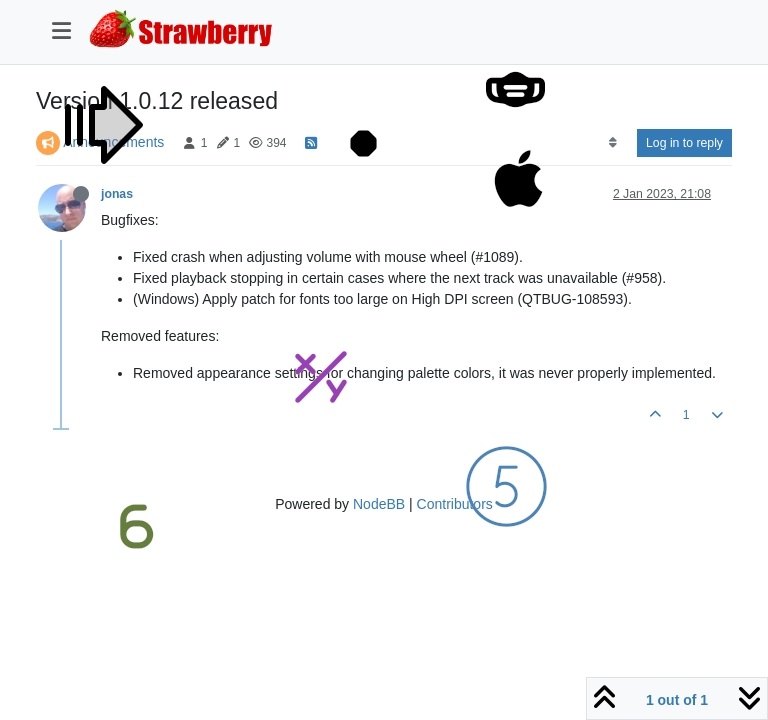  What do you see at coordinates (363, 143) in the screenshot?
I see `stop or halt action indicator` at bounding box center [363, 143].